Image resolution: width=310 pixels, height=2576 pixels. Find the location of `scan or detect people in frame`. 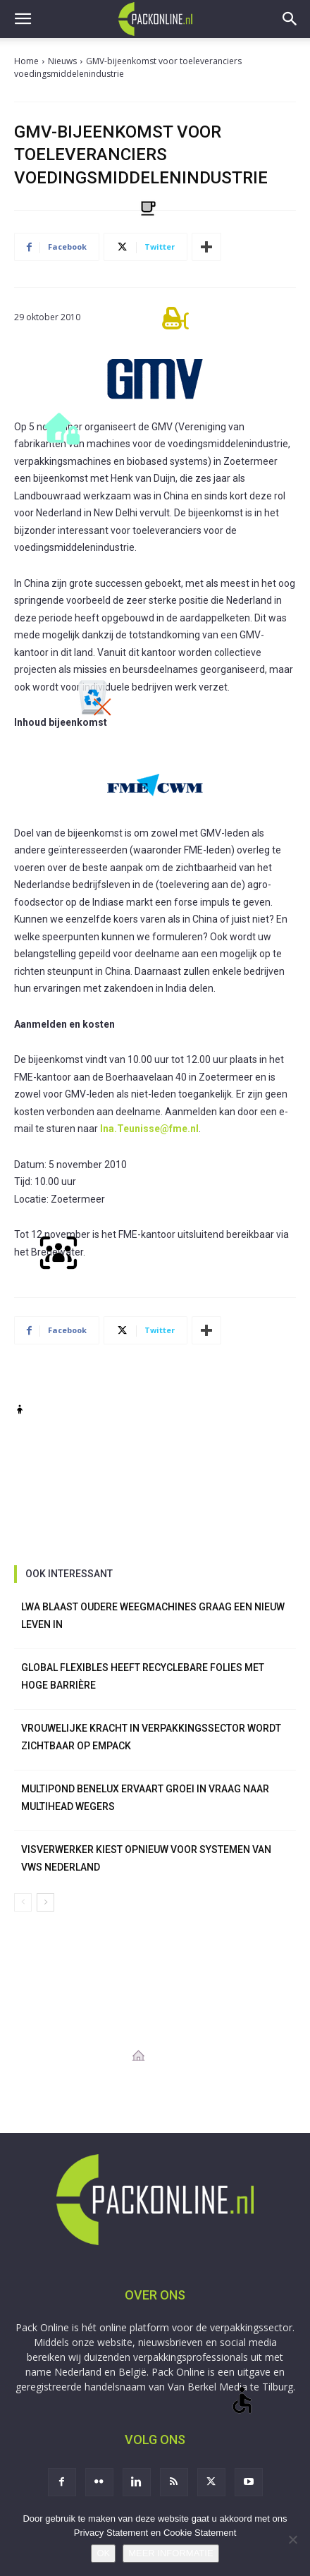

scan or detect people in frame is located at coordinates (58, 1253).